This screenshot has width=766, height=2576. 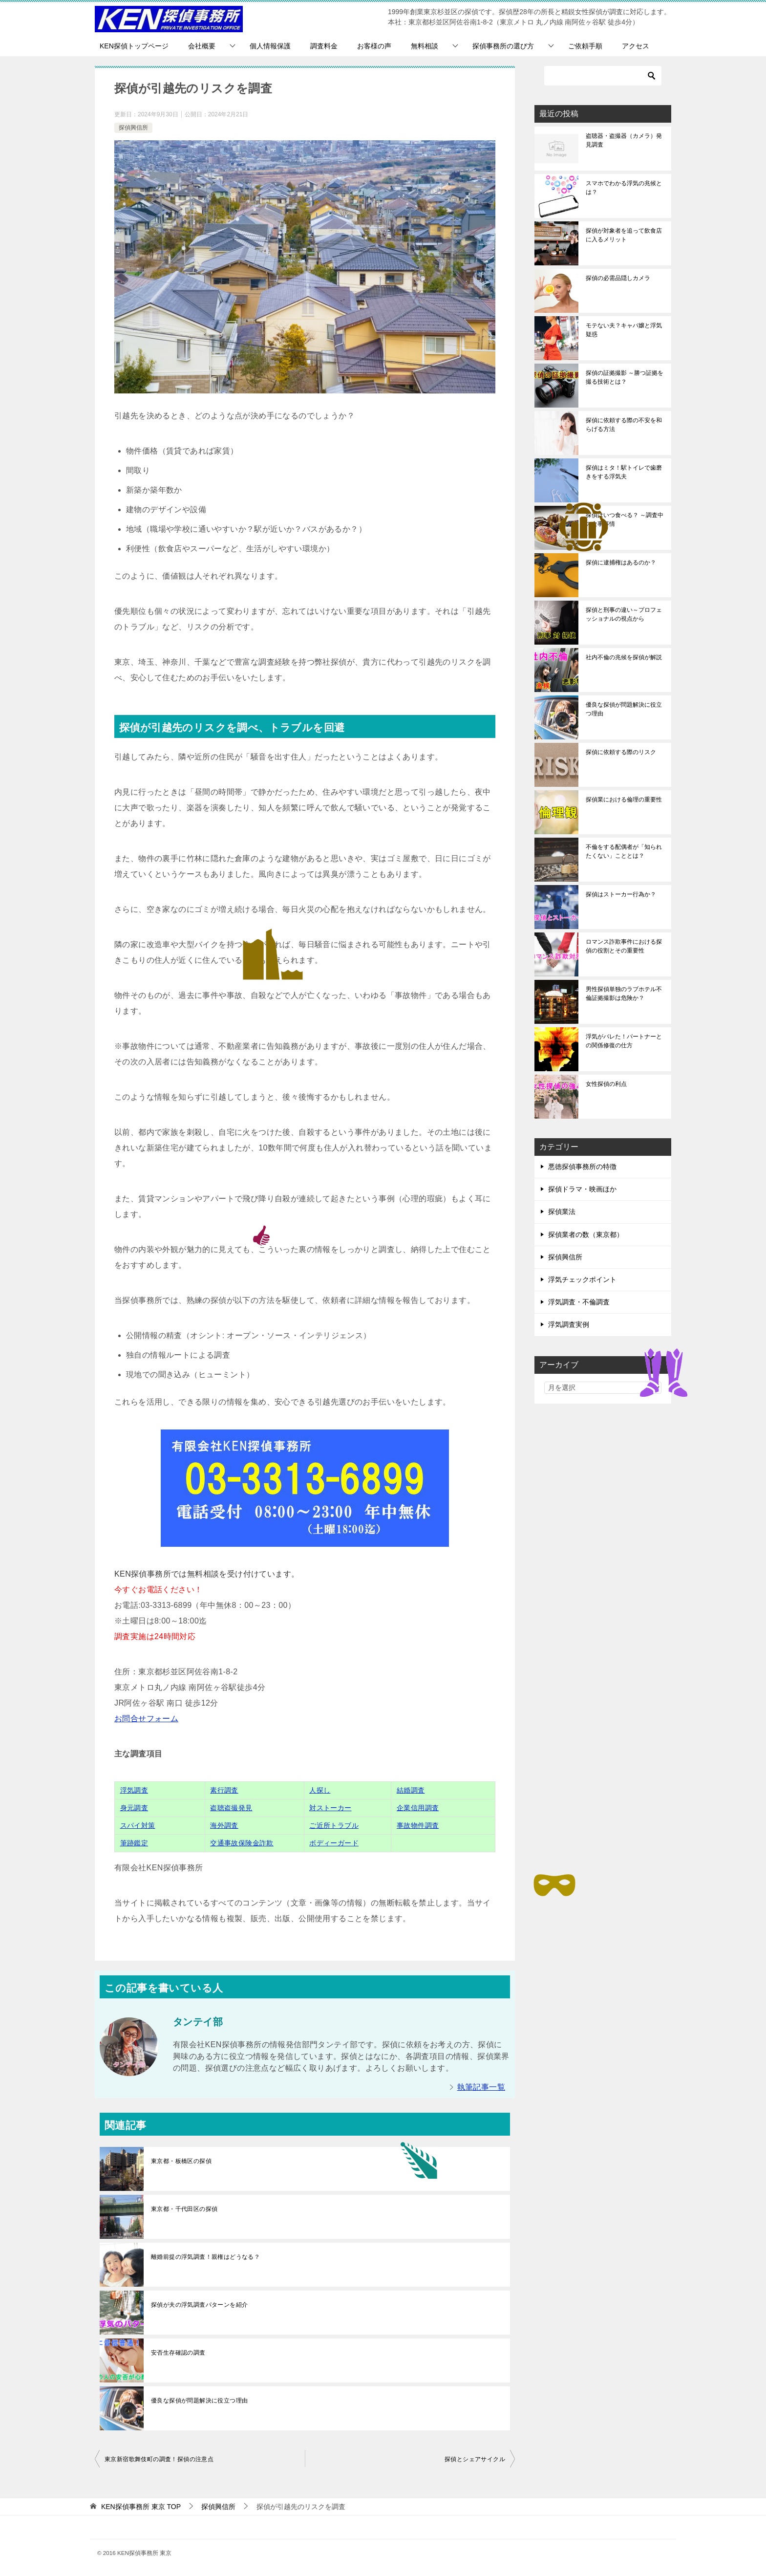 What do you see at coordinates (273, 951) in the screenshot?
I see `dam or hydroelectric structure in a game interface` at bounding box center [273, 951].